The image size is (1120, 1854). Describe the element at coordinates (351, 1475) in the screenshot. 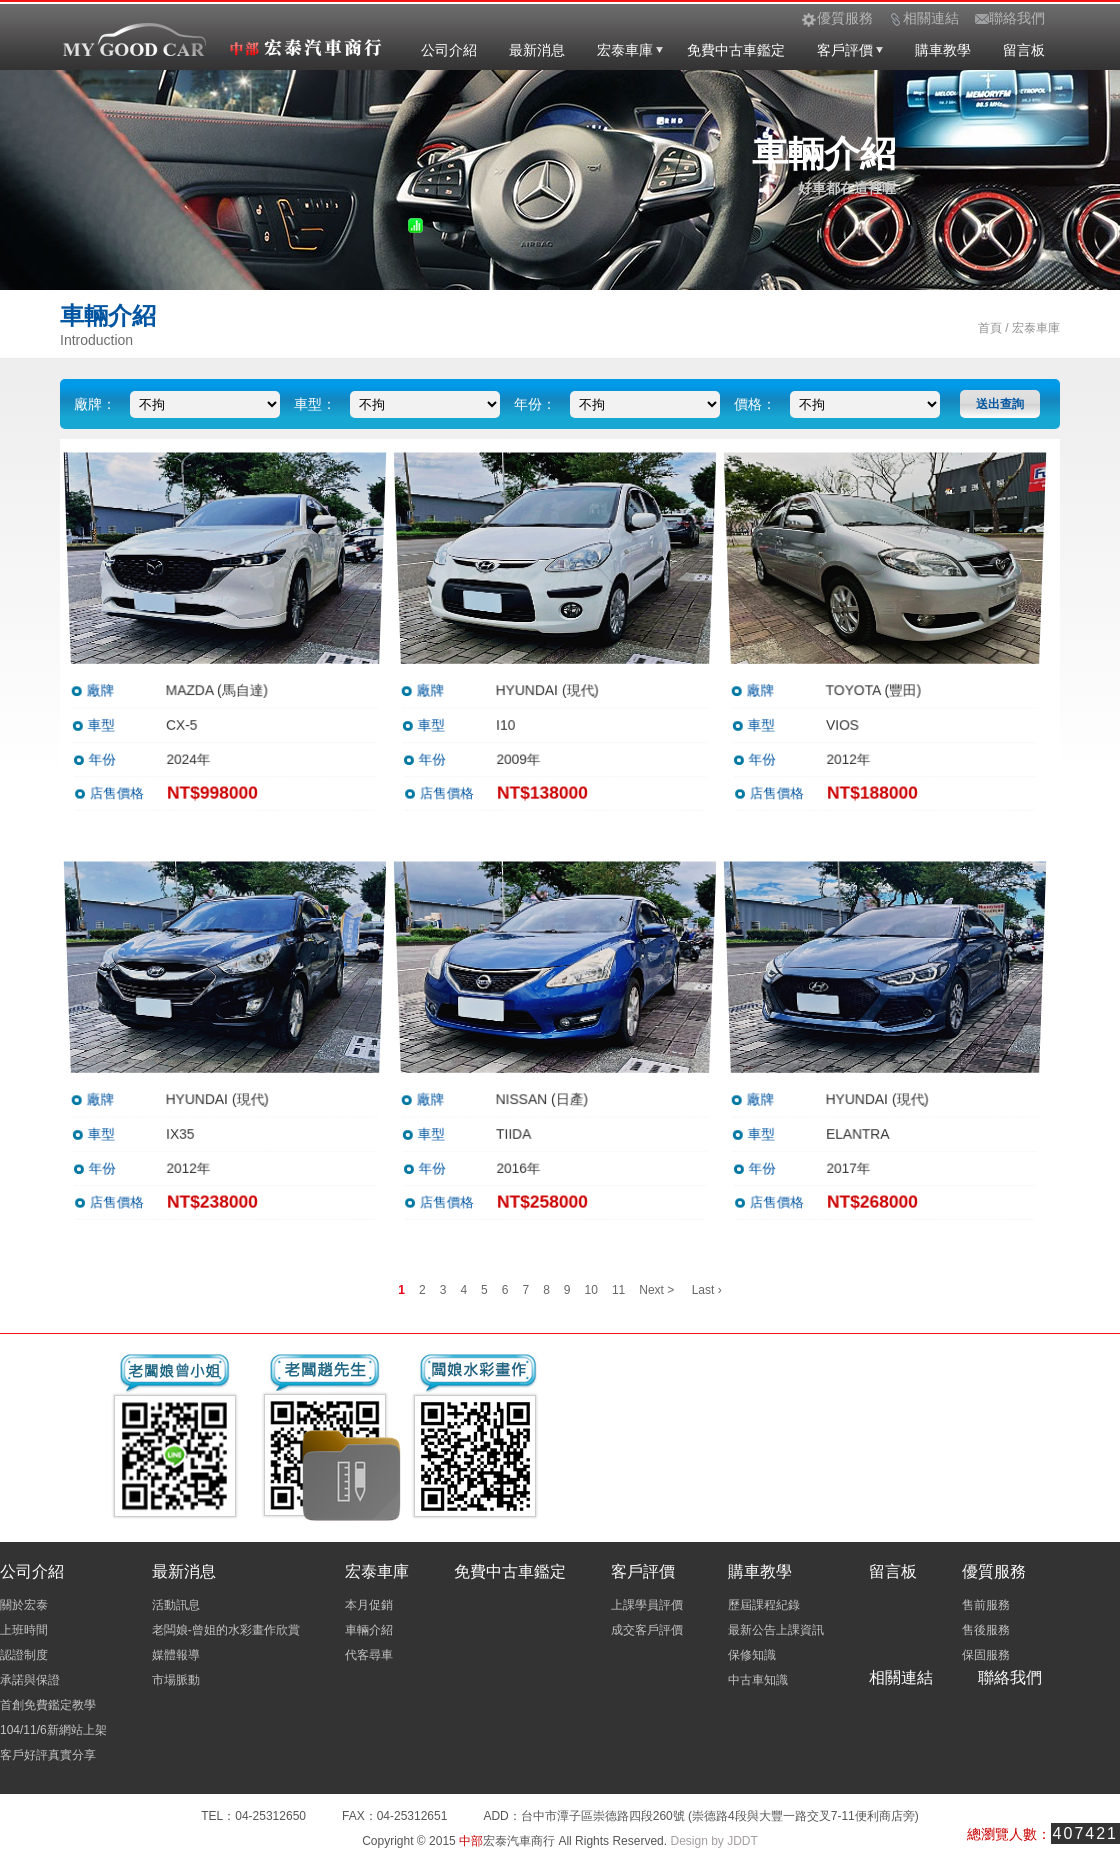

I see `open templates folder` at that location.